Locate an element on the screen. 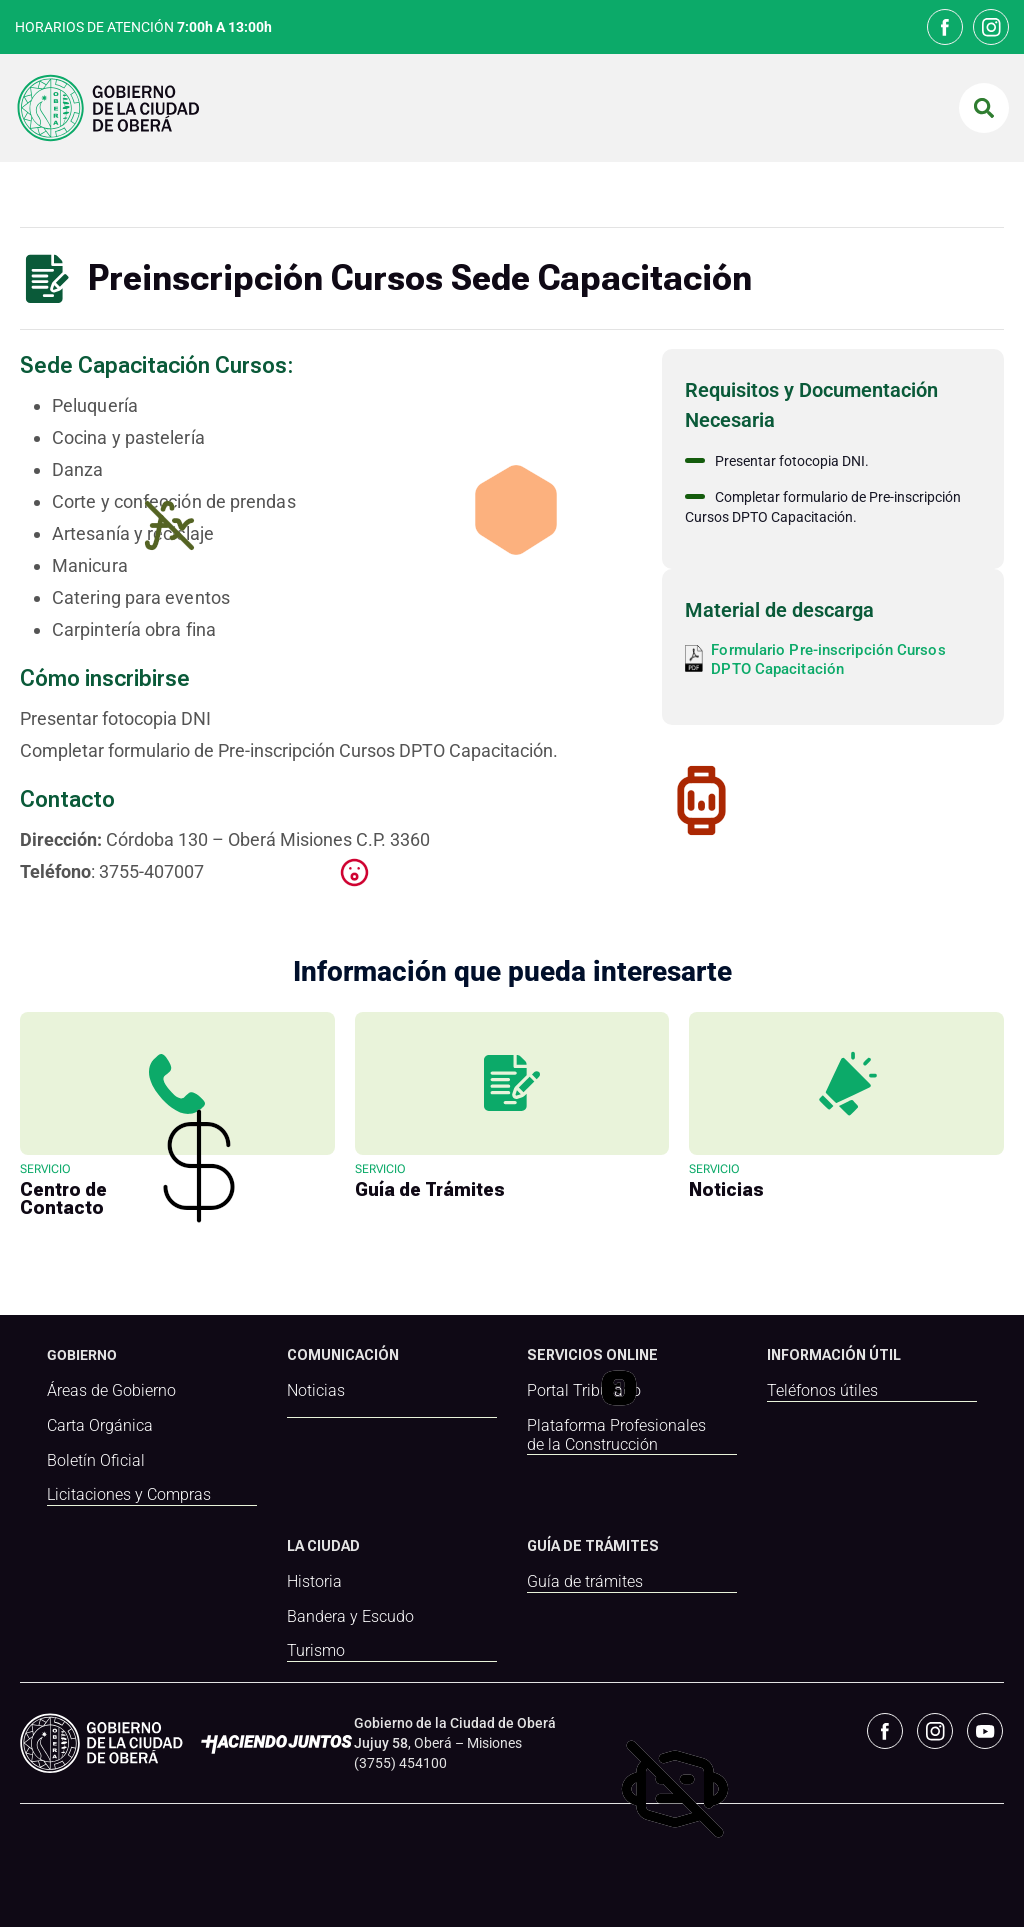 This screenshot has width=1024, height=1927. react with surprise to a message or post is located at coordinates (354, 872).